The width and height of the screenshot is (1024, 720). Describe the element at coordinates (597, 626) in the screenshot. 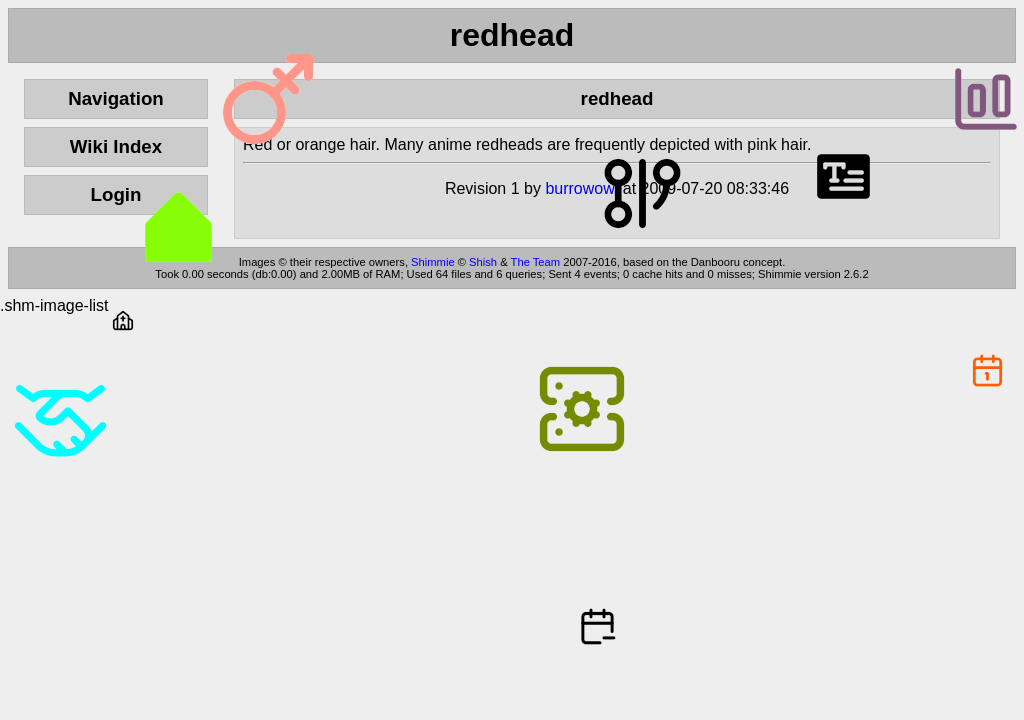

I see `remove an event from your calendar` at that location.